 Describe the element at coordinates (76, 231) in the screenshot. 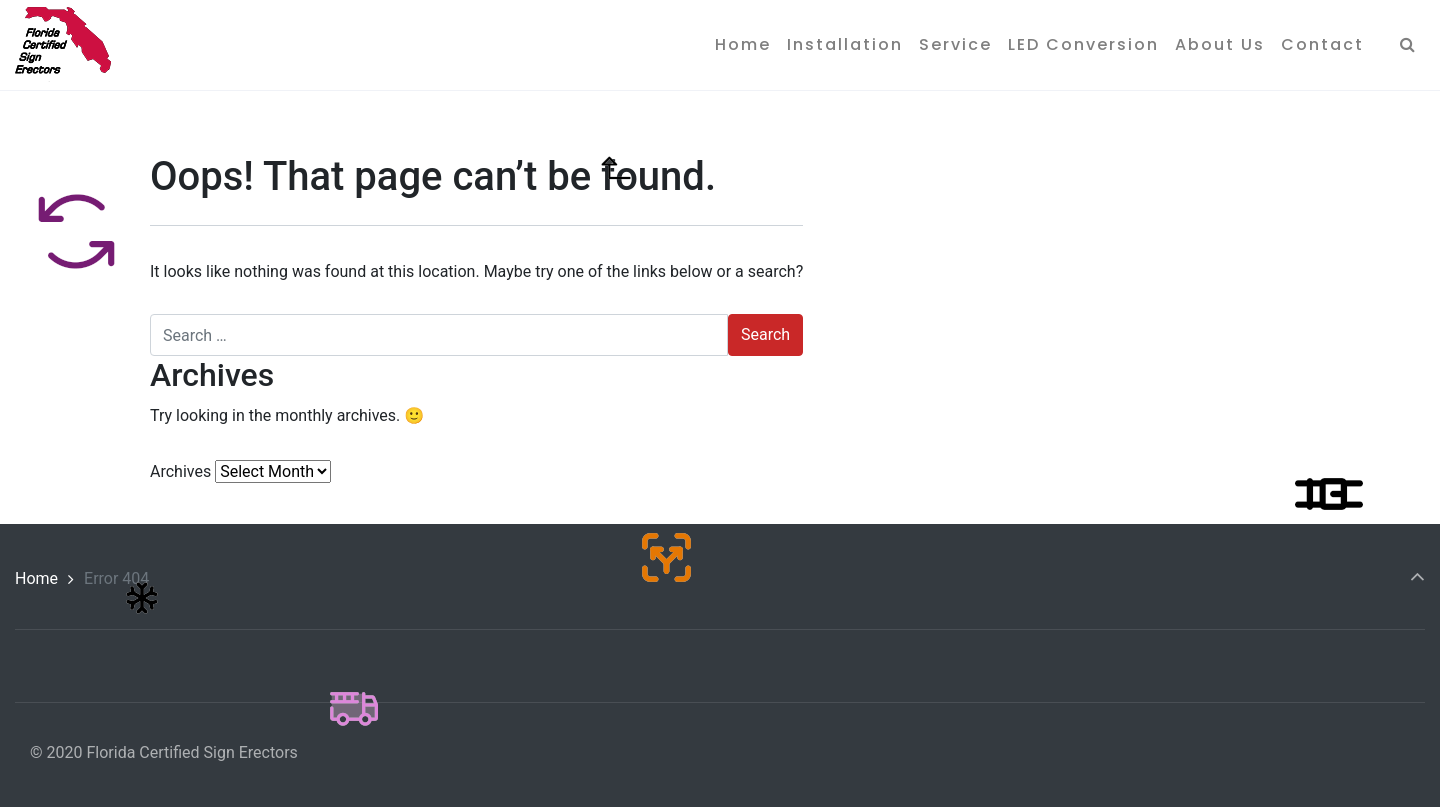

I see `refresh or reload content` at that location.